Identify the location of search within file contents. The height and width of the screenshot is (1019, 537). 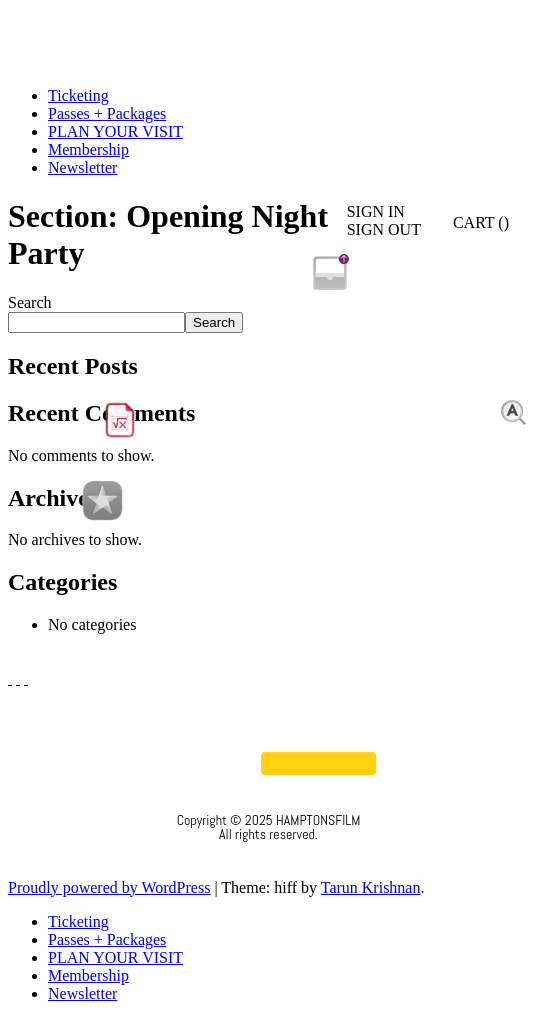
(513, 412).